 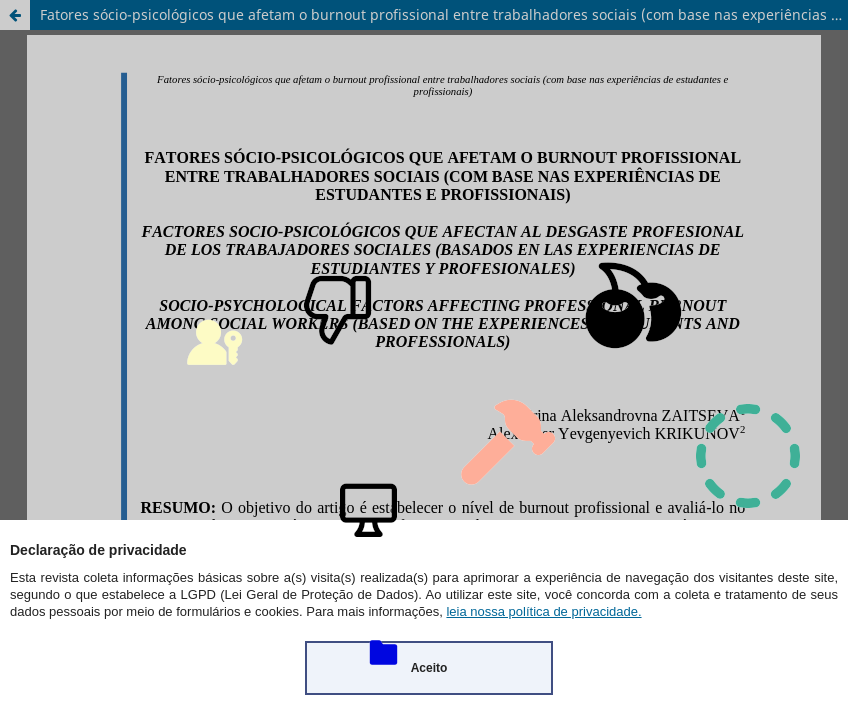 I want to click on indicates fruit or food category, so click(x=631, y=305).